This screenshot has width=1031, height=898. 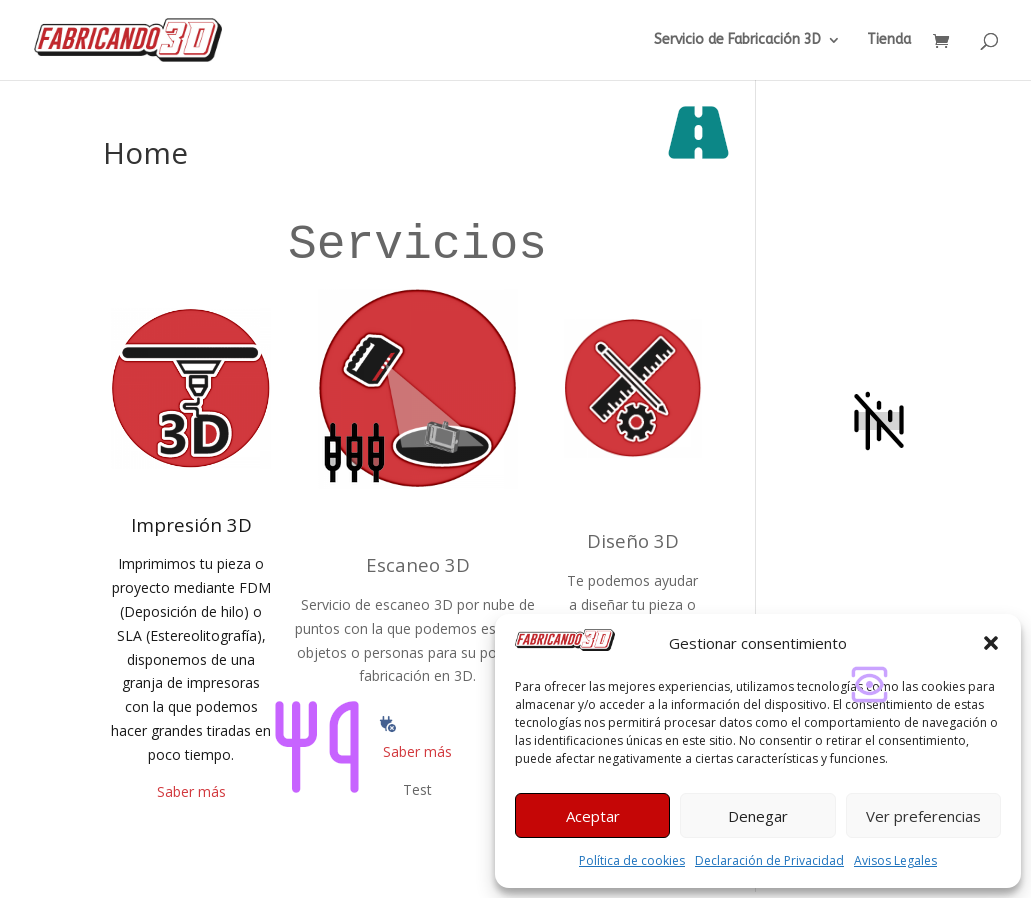 What do you see at coordinates (698, 132) in the screenshot?
I see `access navigation or directions` at bounding box center [698, 132].